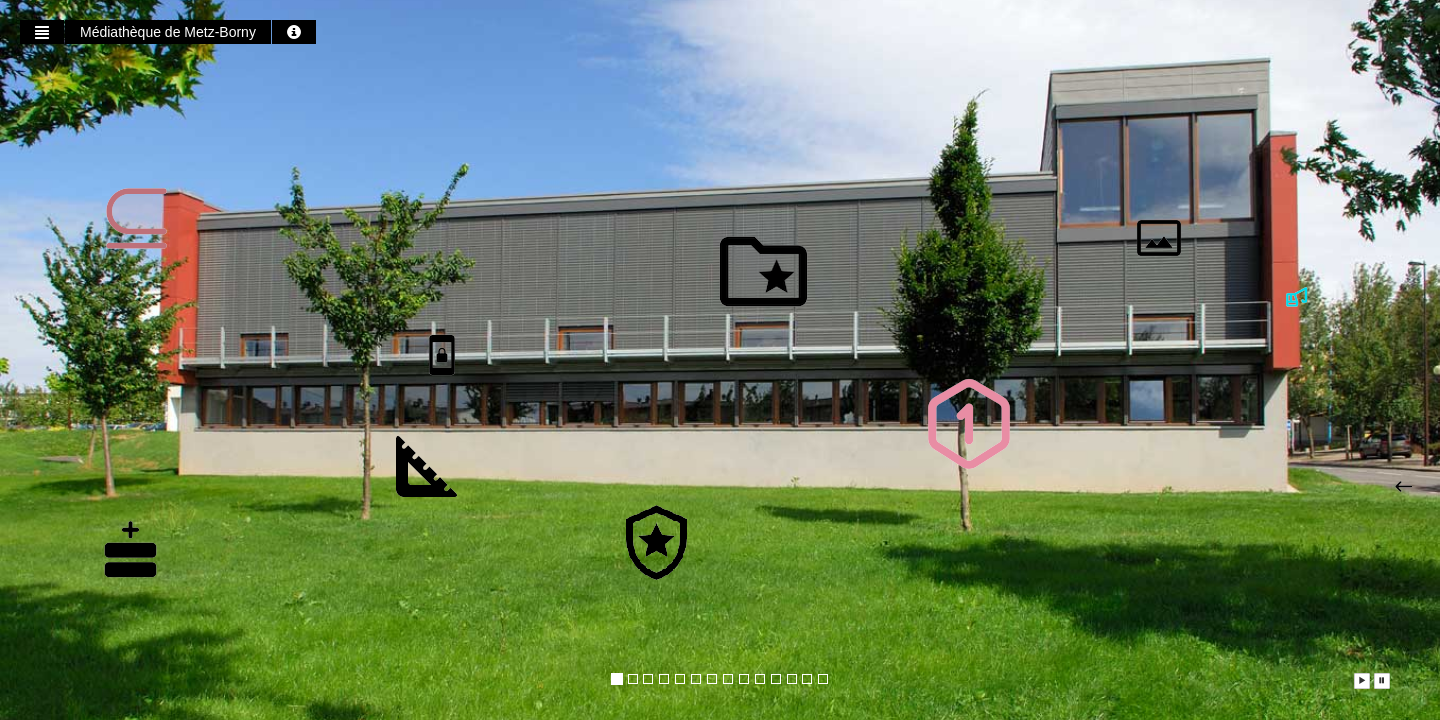  What do you see at coordinates (969, 424) in the screenshot?
I see `indicates step one in a multi-step process` at bounding box center [969, 424].